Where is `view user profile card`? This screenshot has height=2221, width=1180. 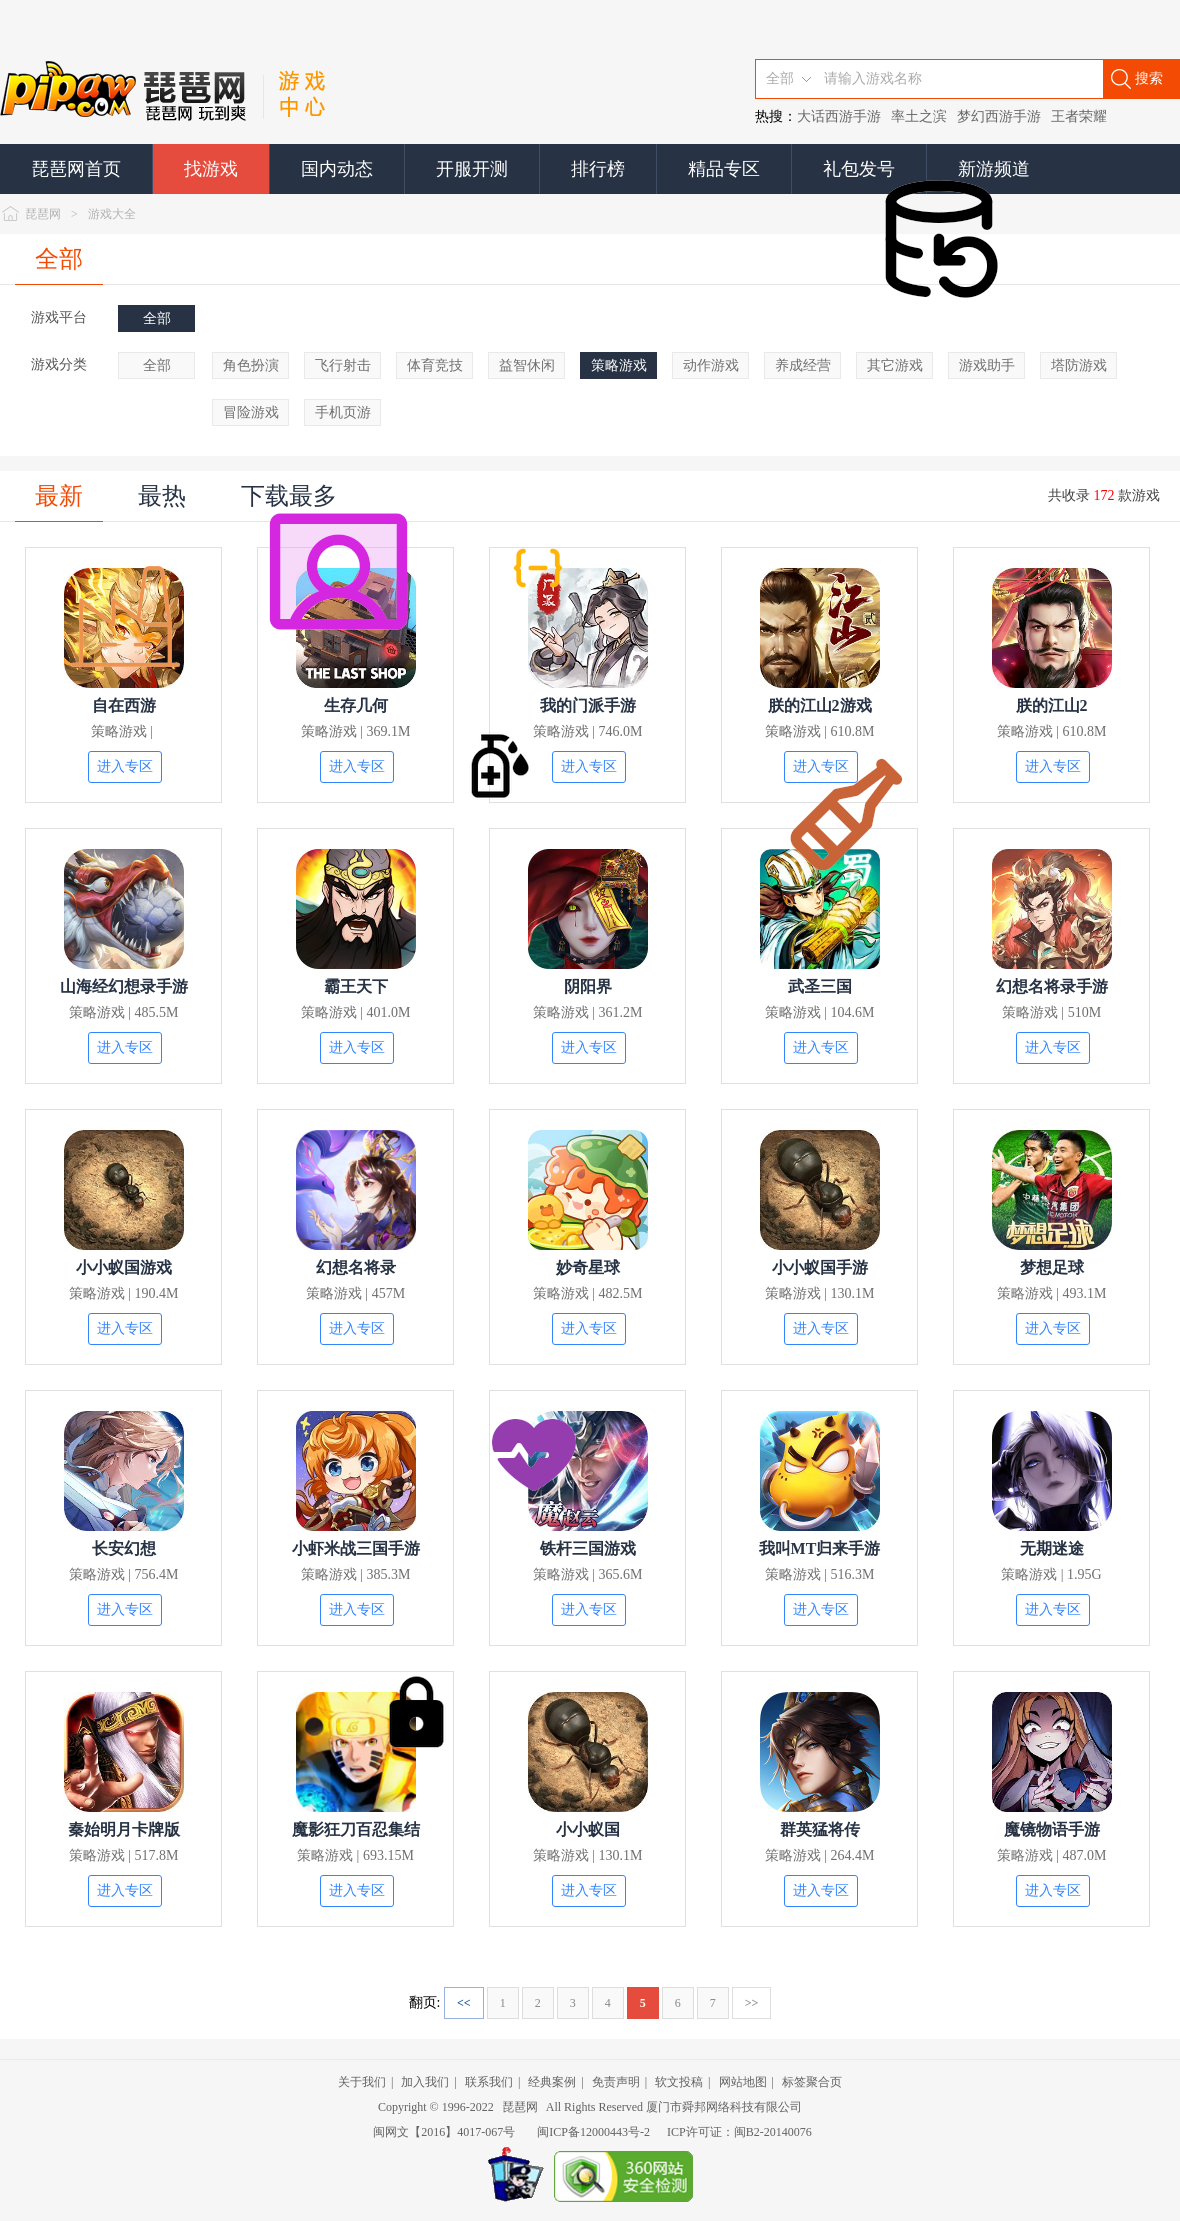
view user profile card is located at coordinates (338, 571).